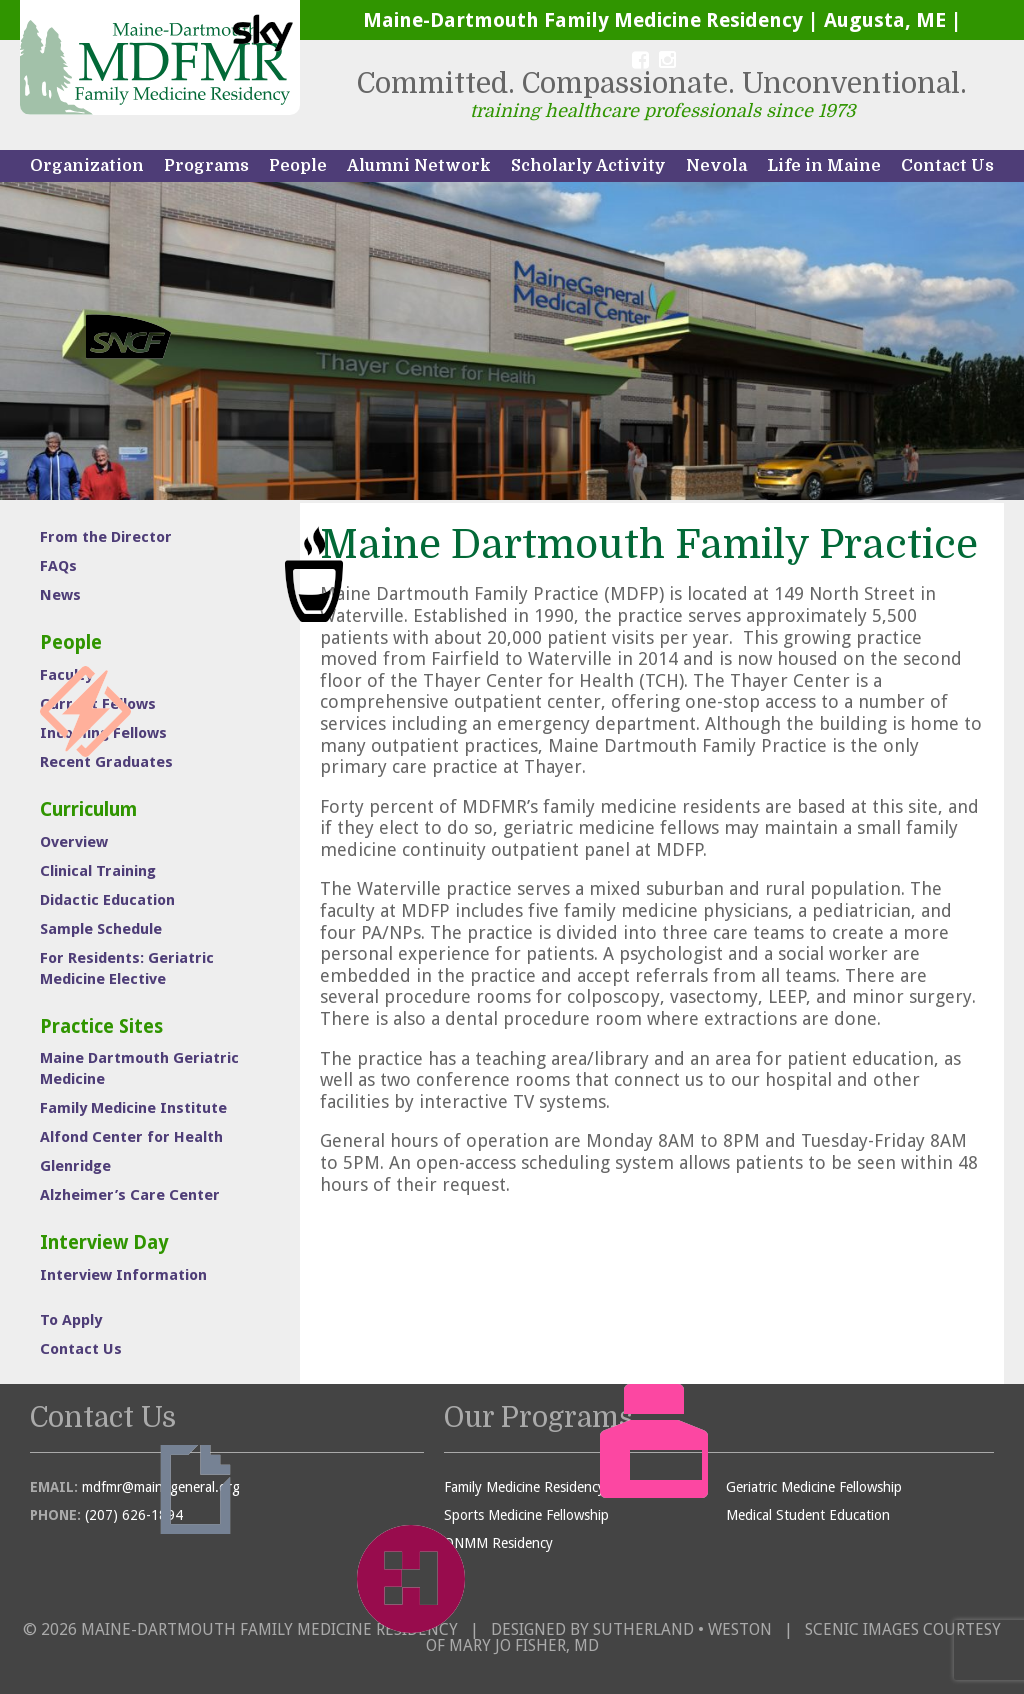 The image size is (1024, 1694). Describe the element at coordinates (263, 33) in the screenshot. I see `sky brand logo` at that location.